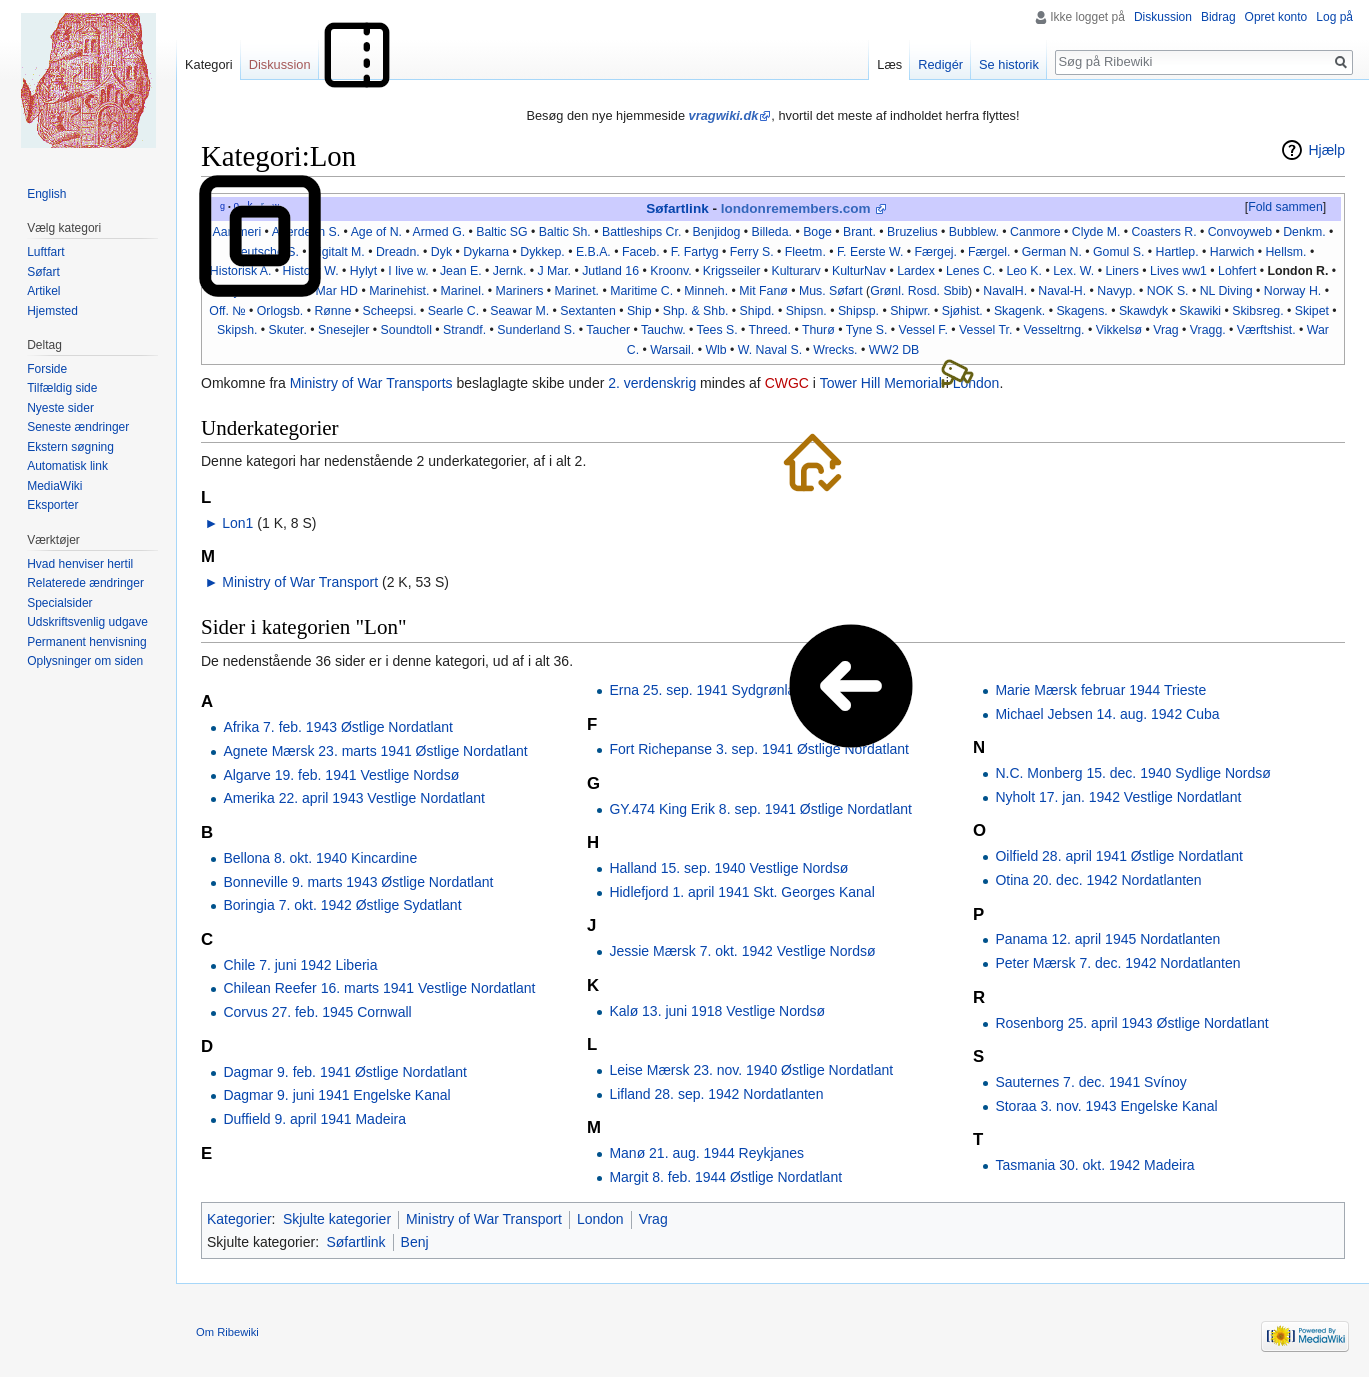 Image resolution: width=1369 pixels, height=1377 pixels. What do you see at coordinates (357, 55) in the screenshot?
I see `toggle optional right sidebar panel` at bounding box center [357, 55].